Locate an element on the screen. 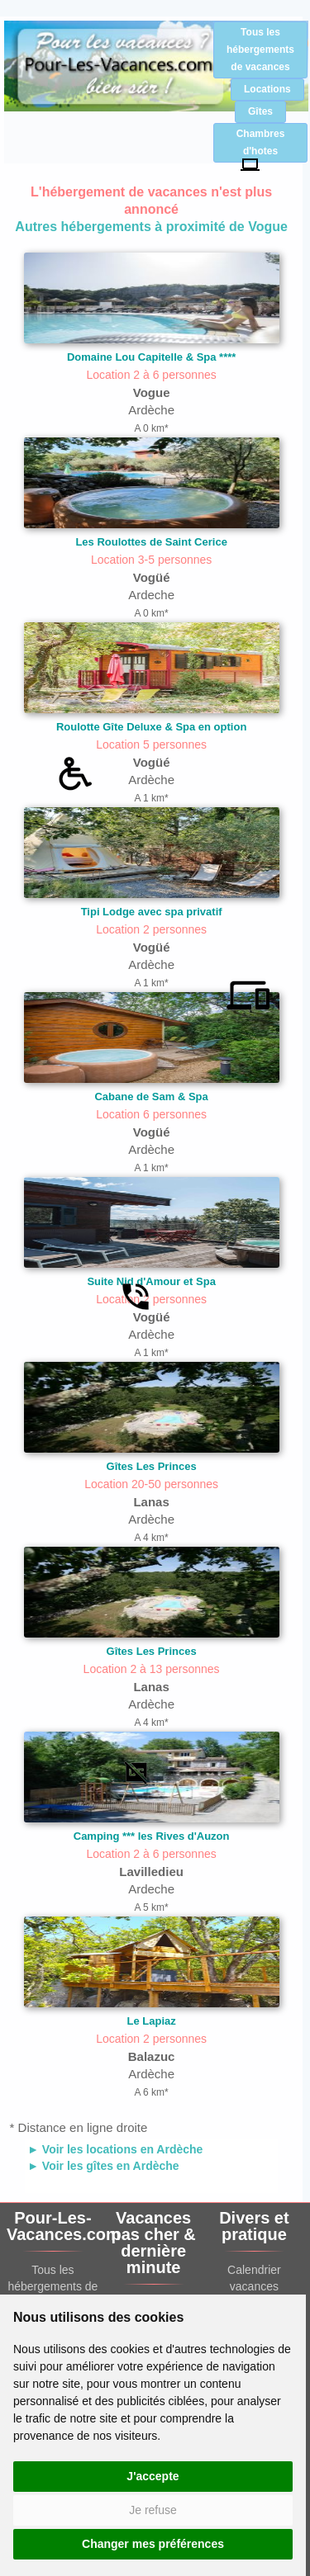 The image size is (310, 2576). indicates wheelchair accessible facilities is located at coordinates (73, 774).